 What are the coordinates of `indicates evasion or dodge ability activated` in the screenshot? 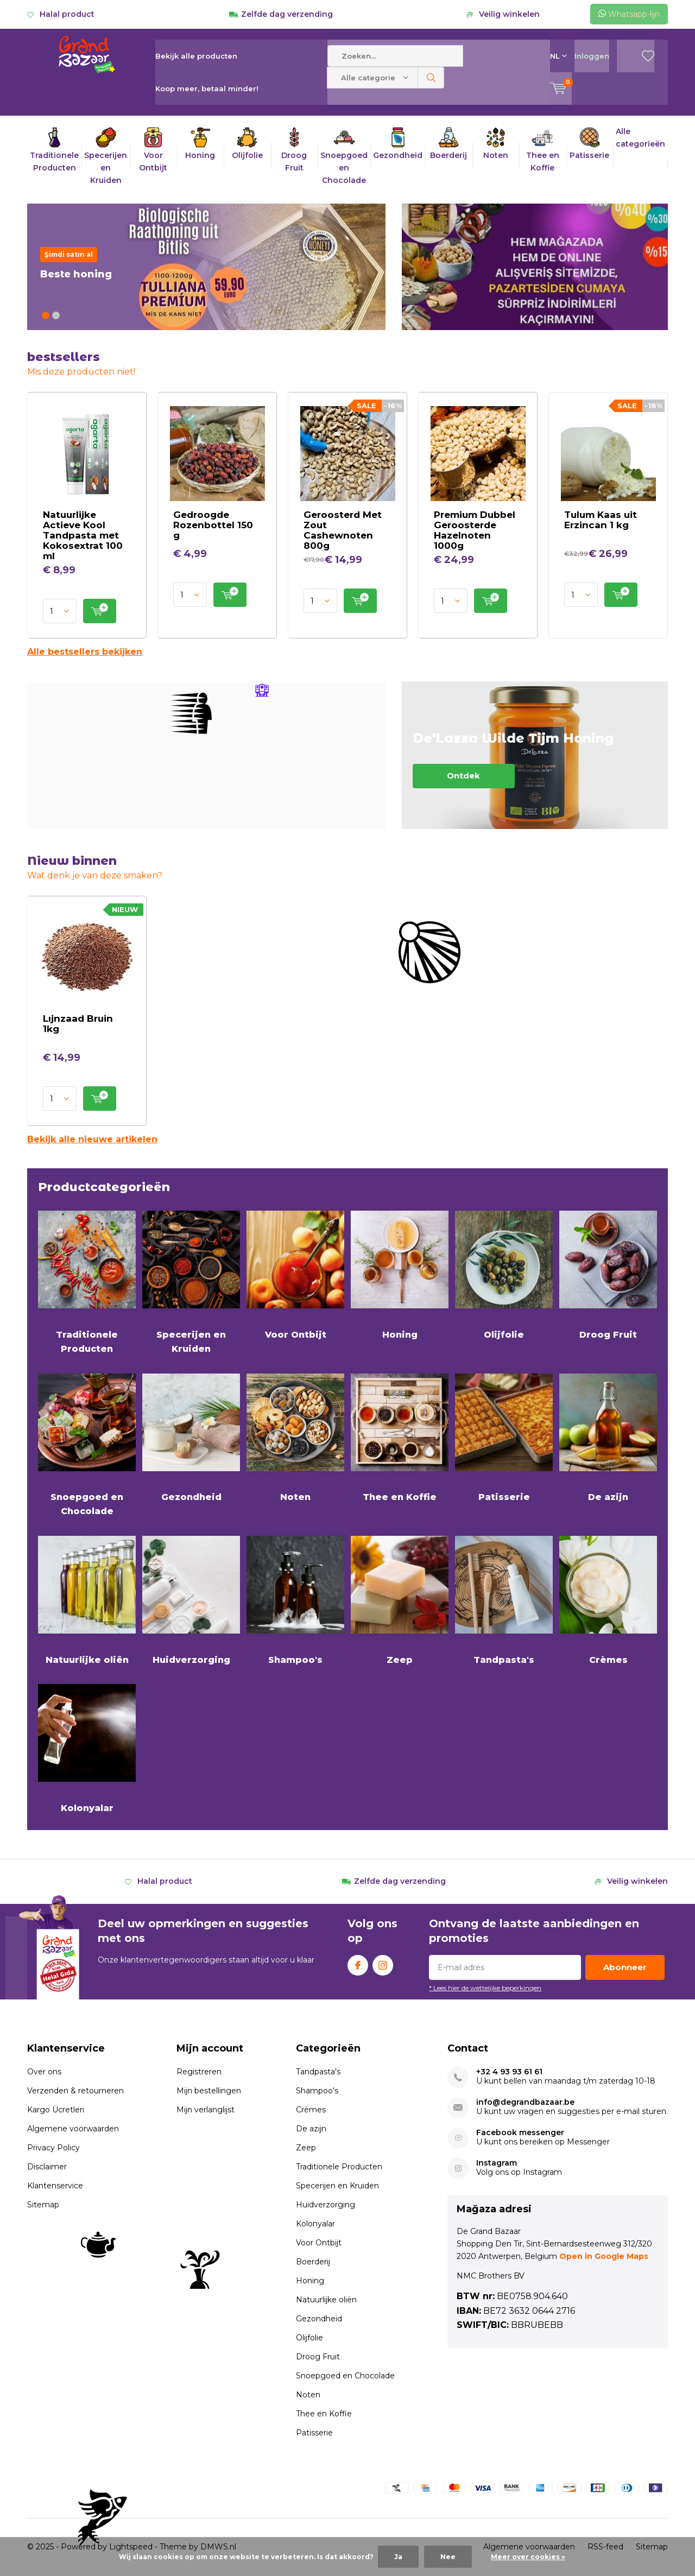 It's located at (191, 713).